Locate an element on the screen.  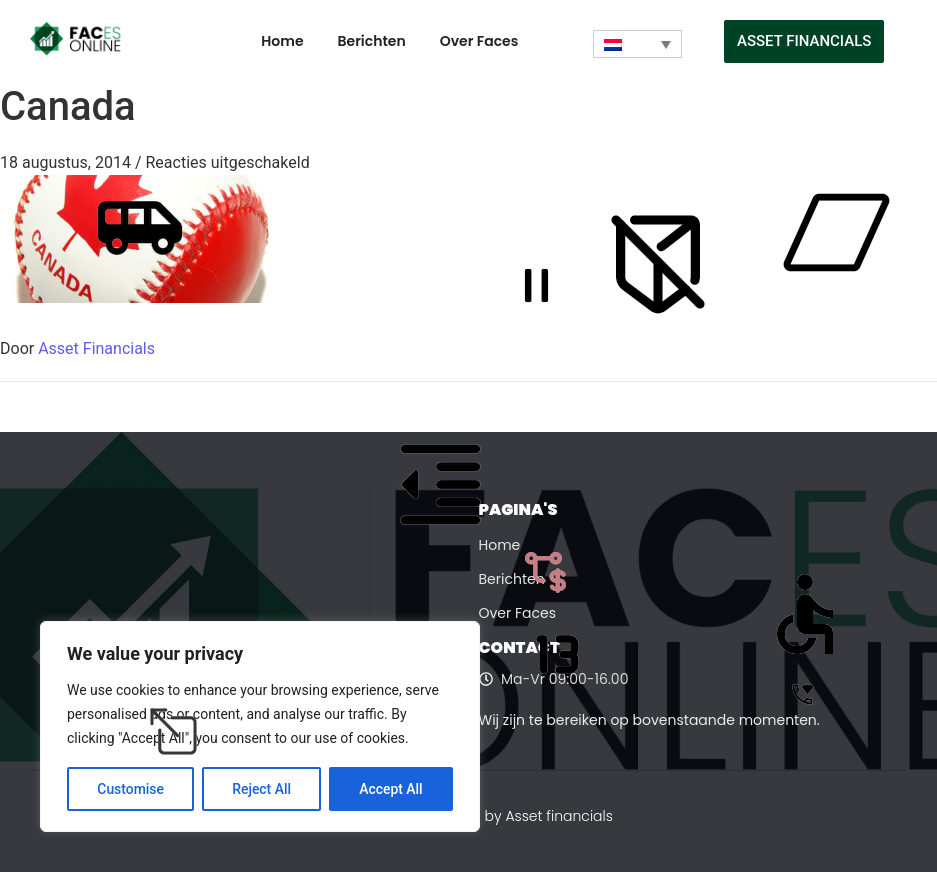
navigate back to previous screen or parent folder is located at coordinates (173, 731).